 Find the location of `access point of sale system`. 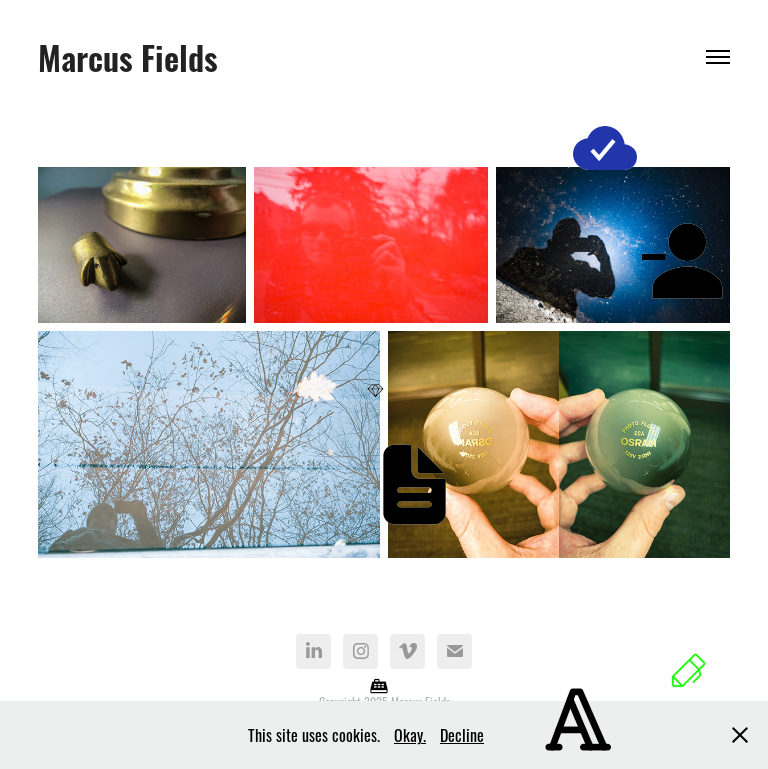

access point of sale system is located at coordinates (379, 687).